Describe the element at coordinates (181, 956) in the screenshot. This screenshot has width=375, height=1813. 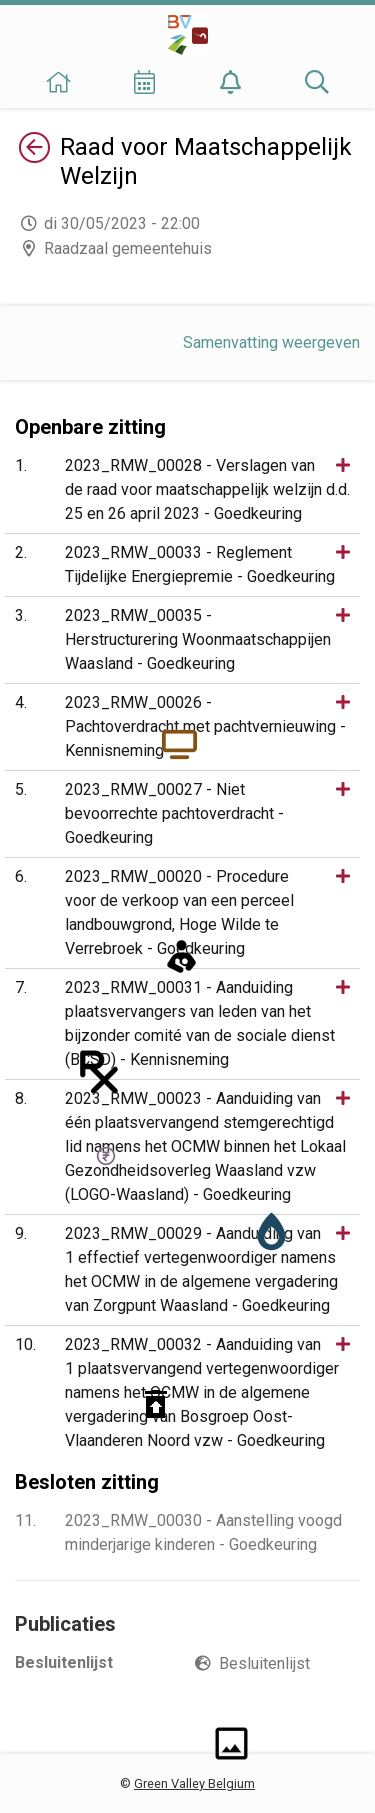
I see `indicates a breastfeeding or nursing room` at that location.